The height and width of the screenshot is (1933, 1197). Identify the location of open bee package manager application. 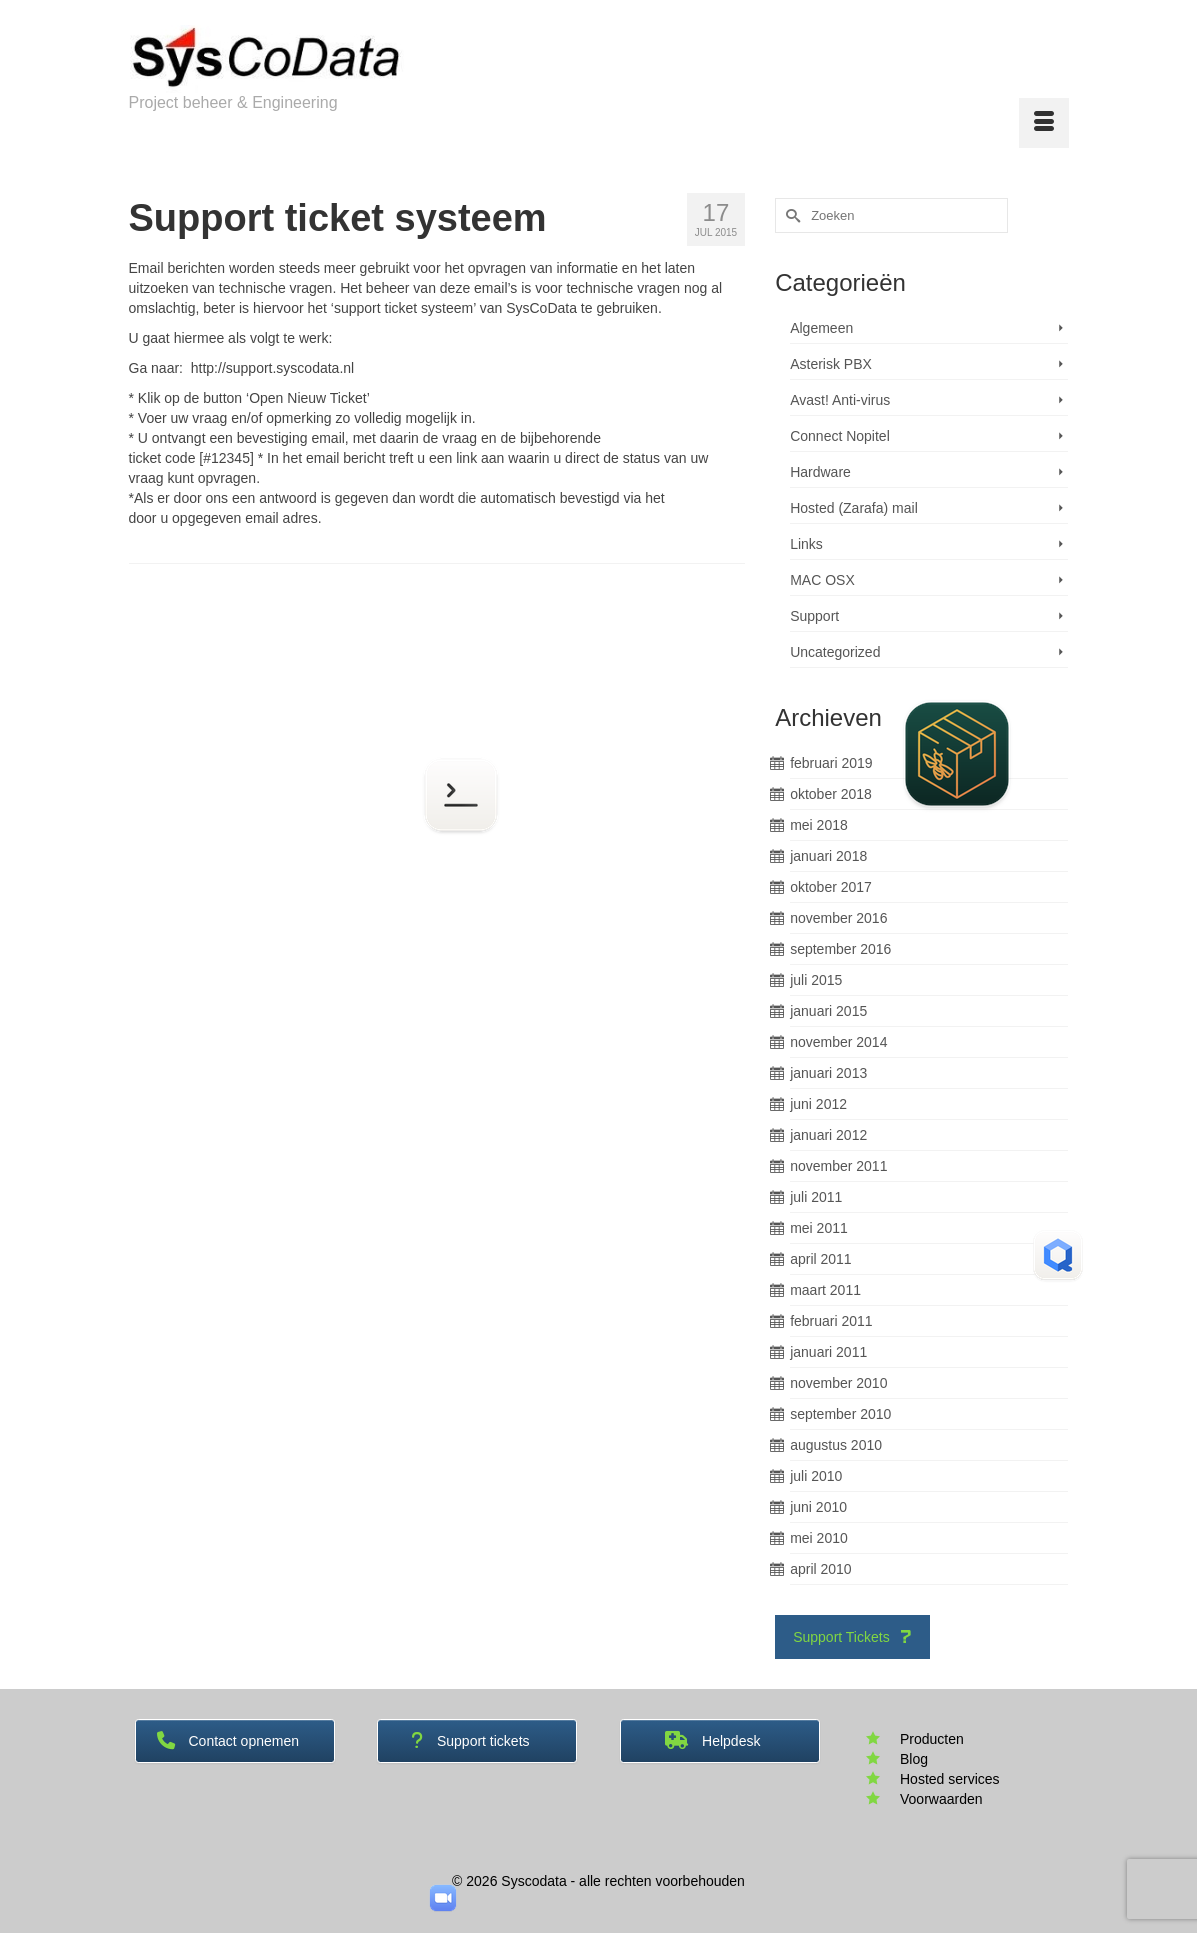
(957, 754).